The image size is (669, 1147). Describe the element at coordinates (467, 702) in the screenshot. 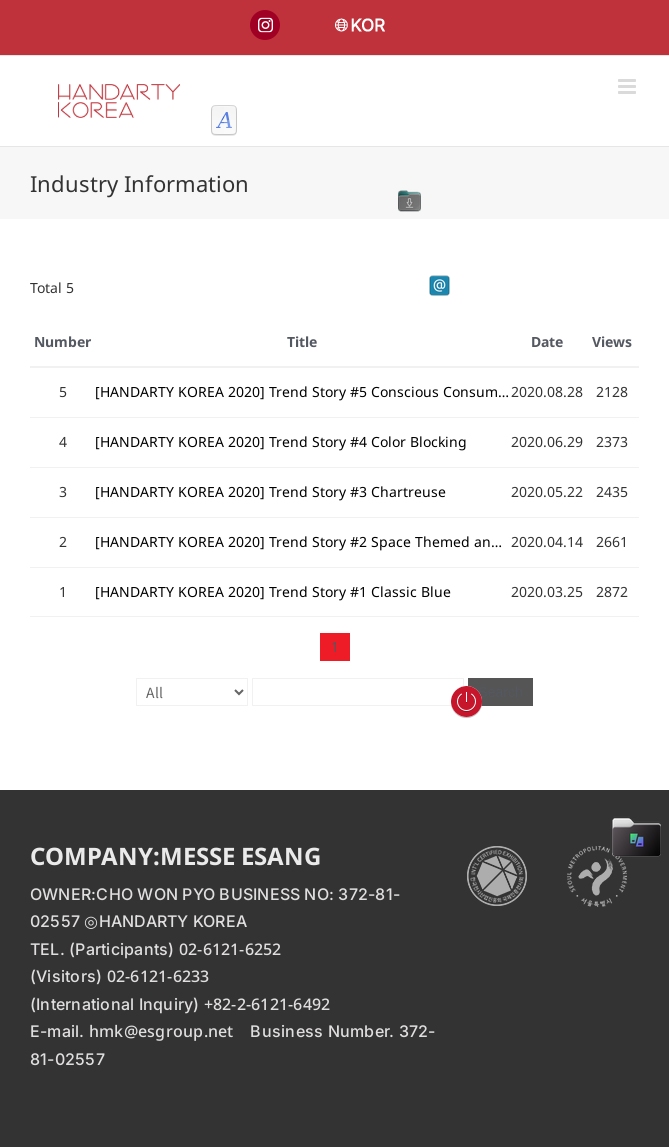

I see `shut down or power off the system` at that location.